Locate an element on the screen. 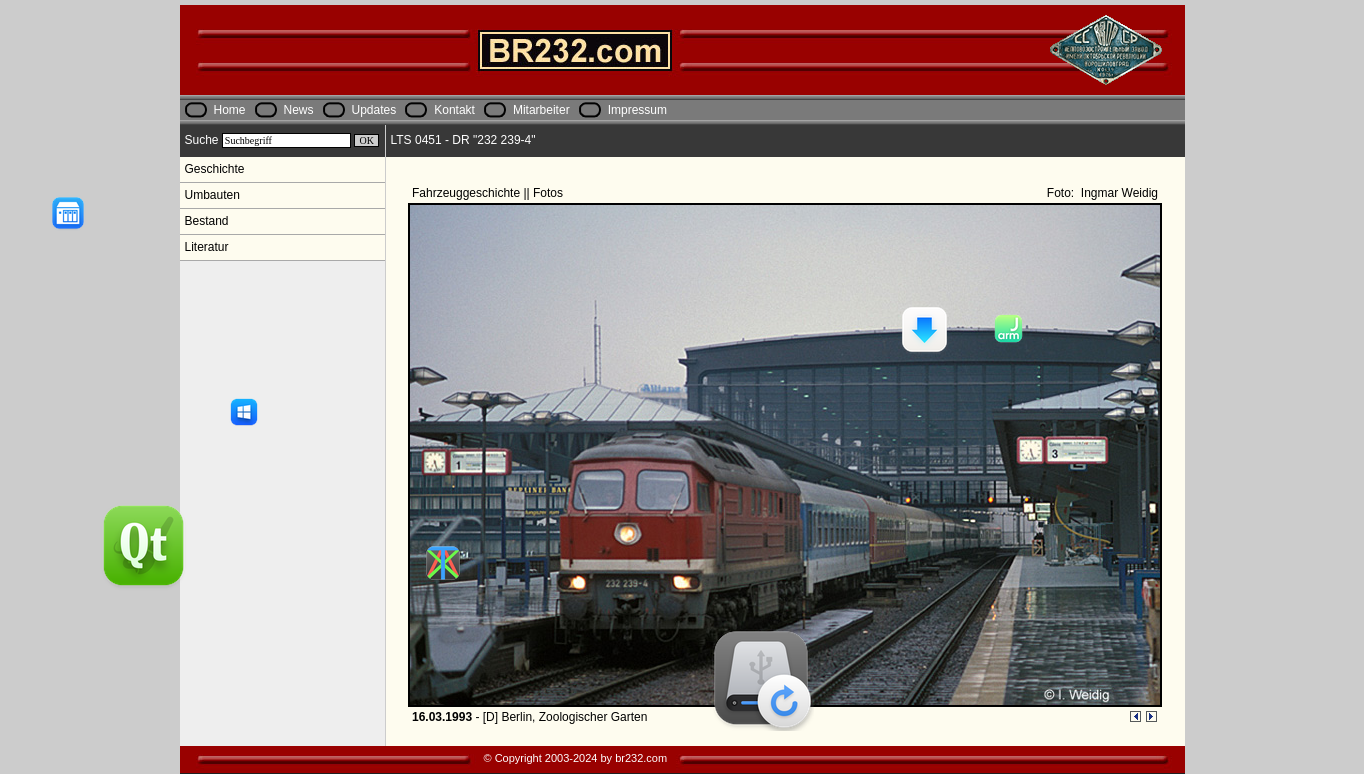 This screenshot has width=1364, height=774. open tixati torrent client is located at coordinates (443, 563).